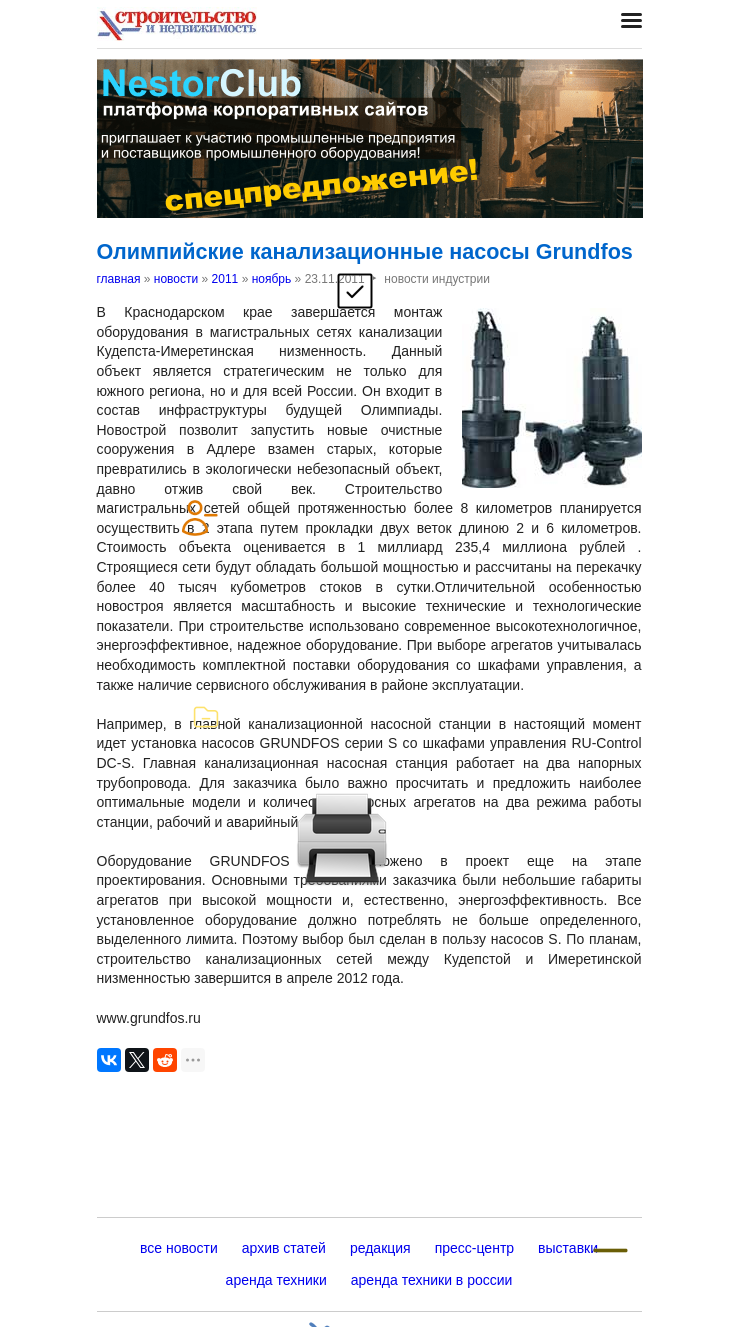 This screenshot has height=1327, width=753. Describe the element at coordinates (355, 291) in the screenshot. I see `mark a task as complete` at that location.